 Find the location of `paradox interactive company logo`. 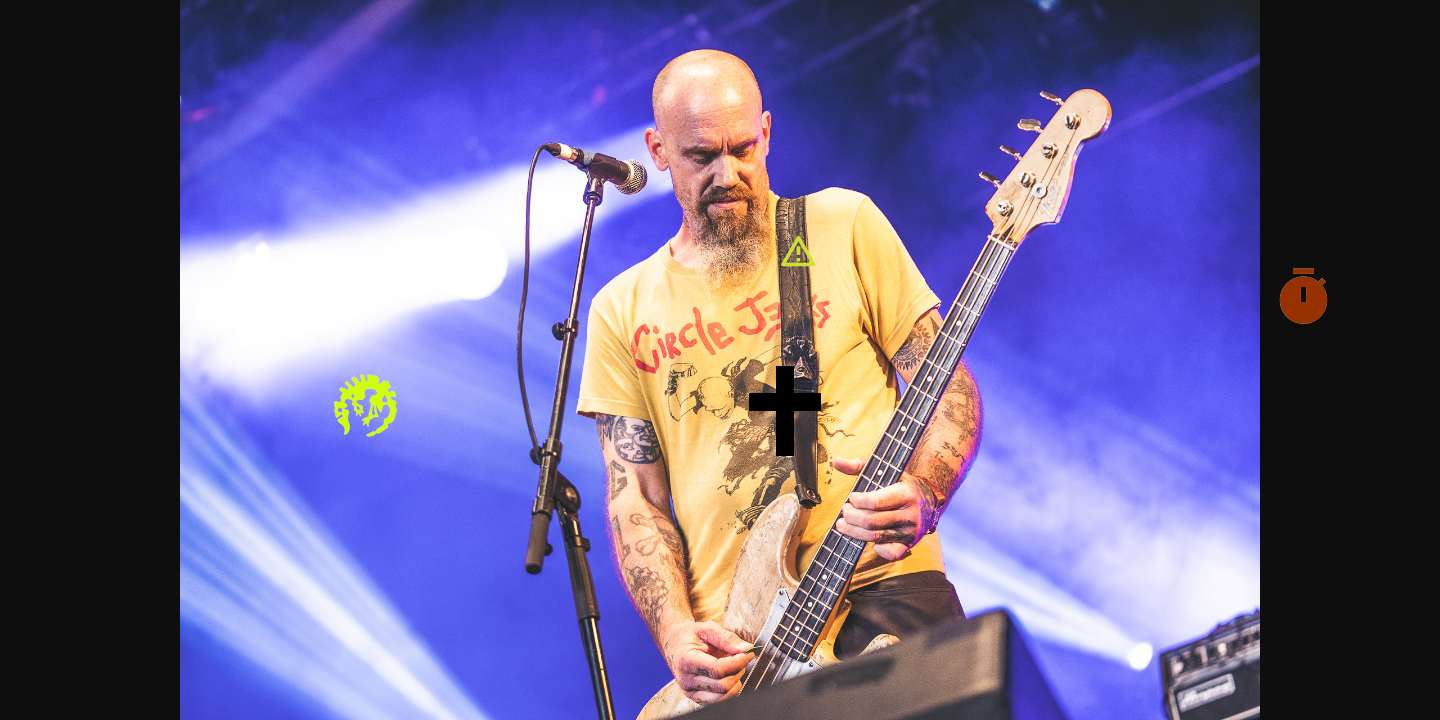

paradox interactive company logo is located at coordinates (365, 405).